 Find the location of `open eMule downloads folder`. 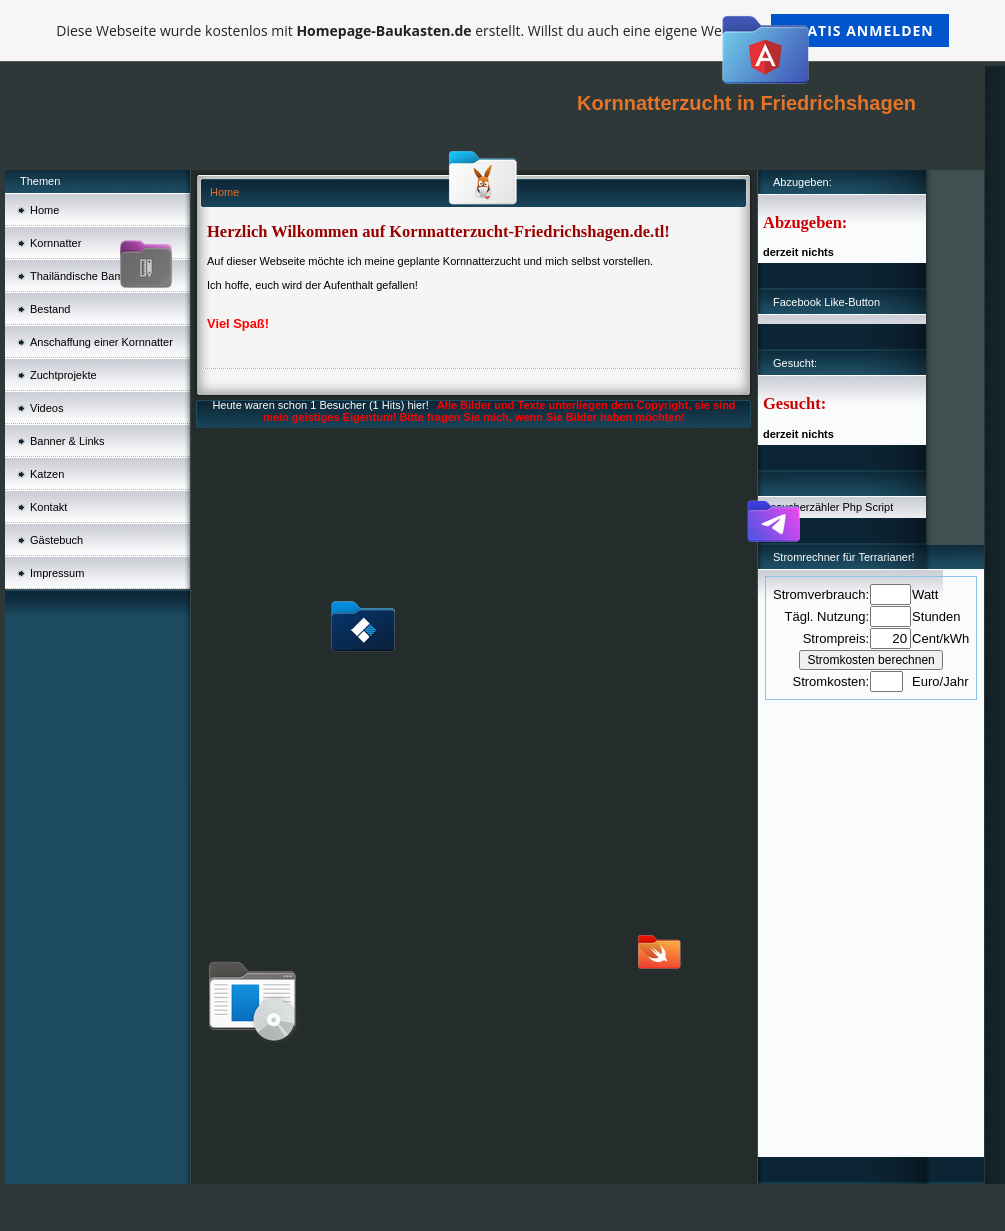

open eMule downloads folder is located at coordinates (482, 179).